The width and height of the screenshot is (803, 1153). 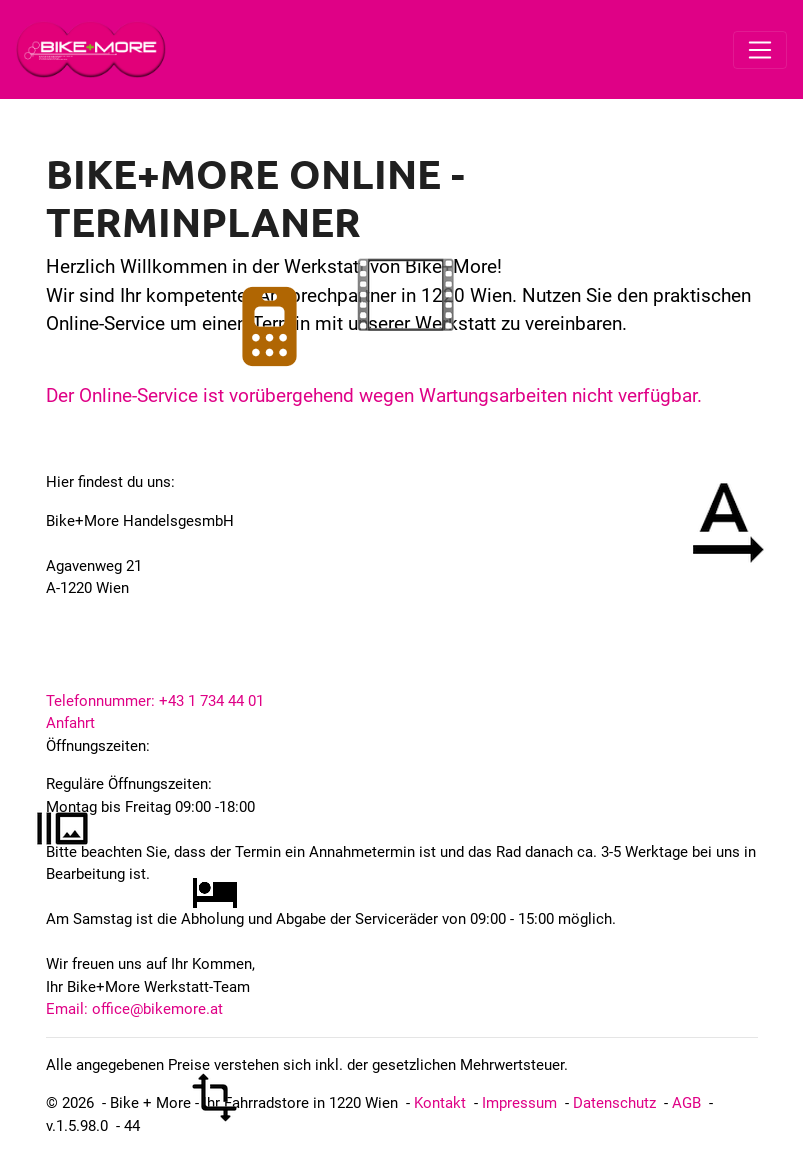 I want to click on find nearby hotels or accommodations, so click(x=215, y=892).